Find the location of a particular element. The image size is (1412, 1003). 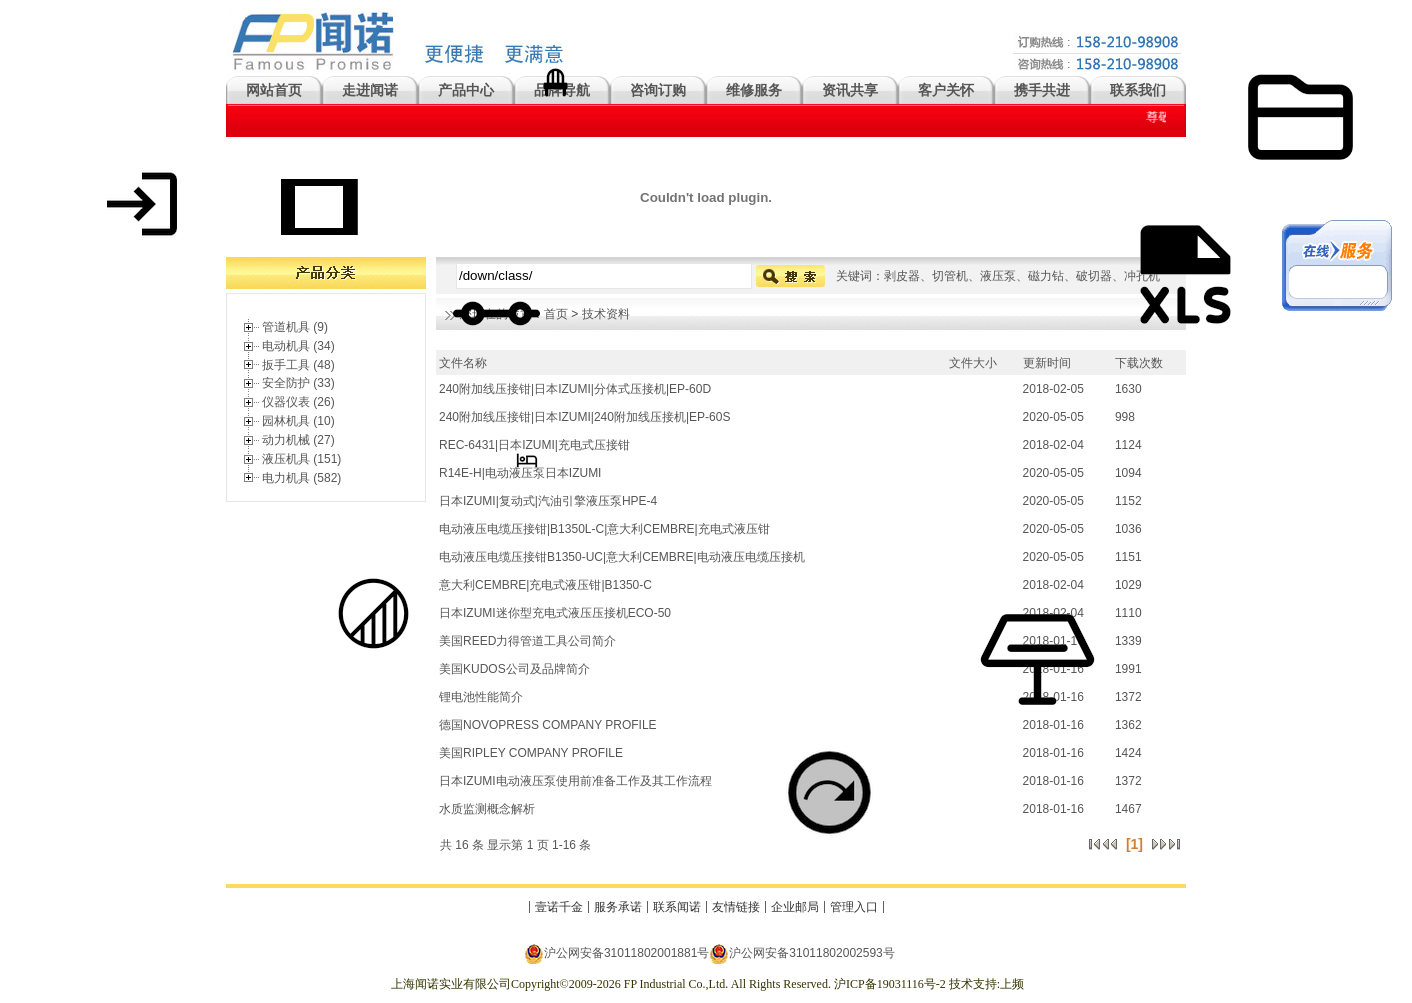

adjust contrast or brightness settings is located at coordinates (373, 613).